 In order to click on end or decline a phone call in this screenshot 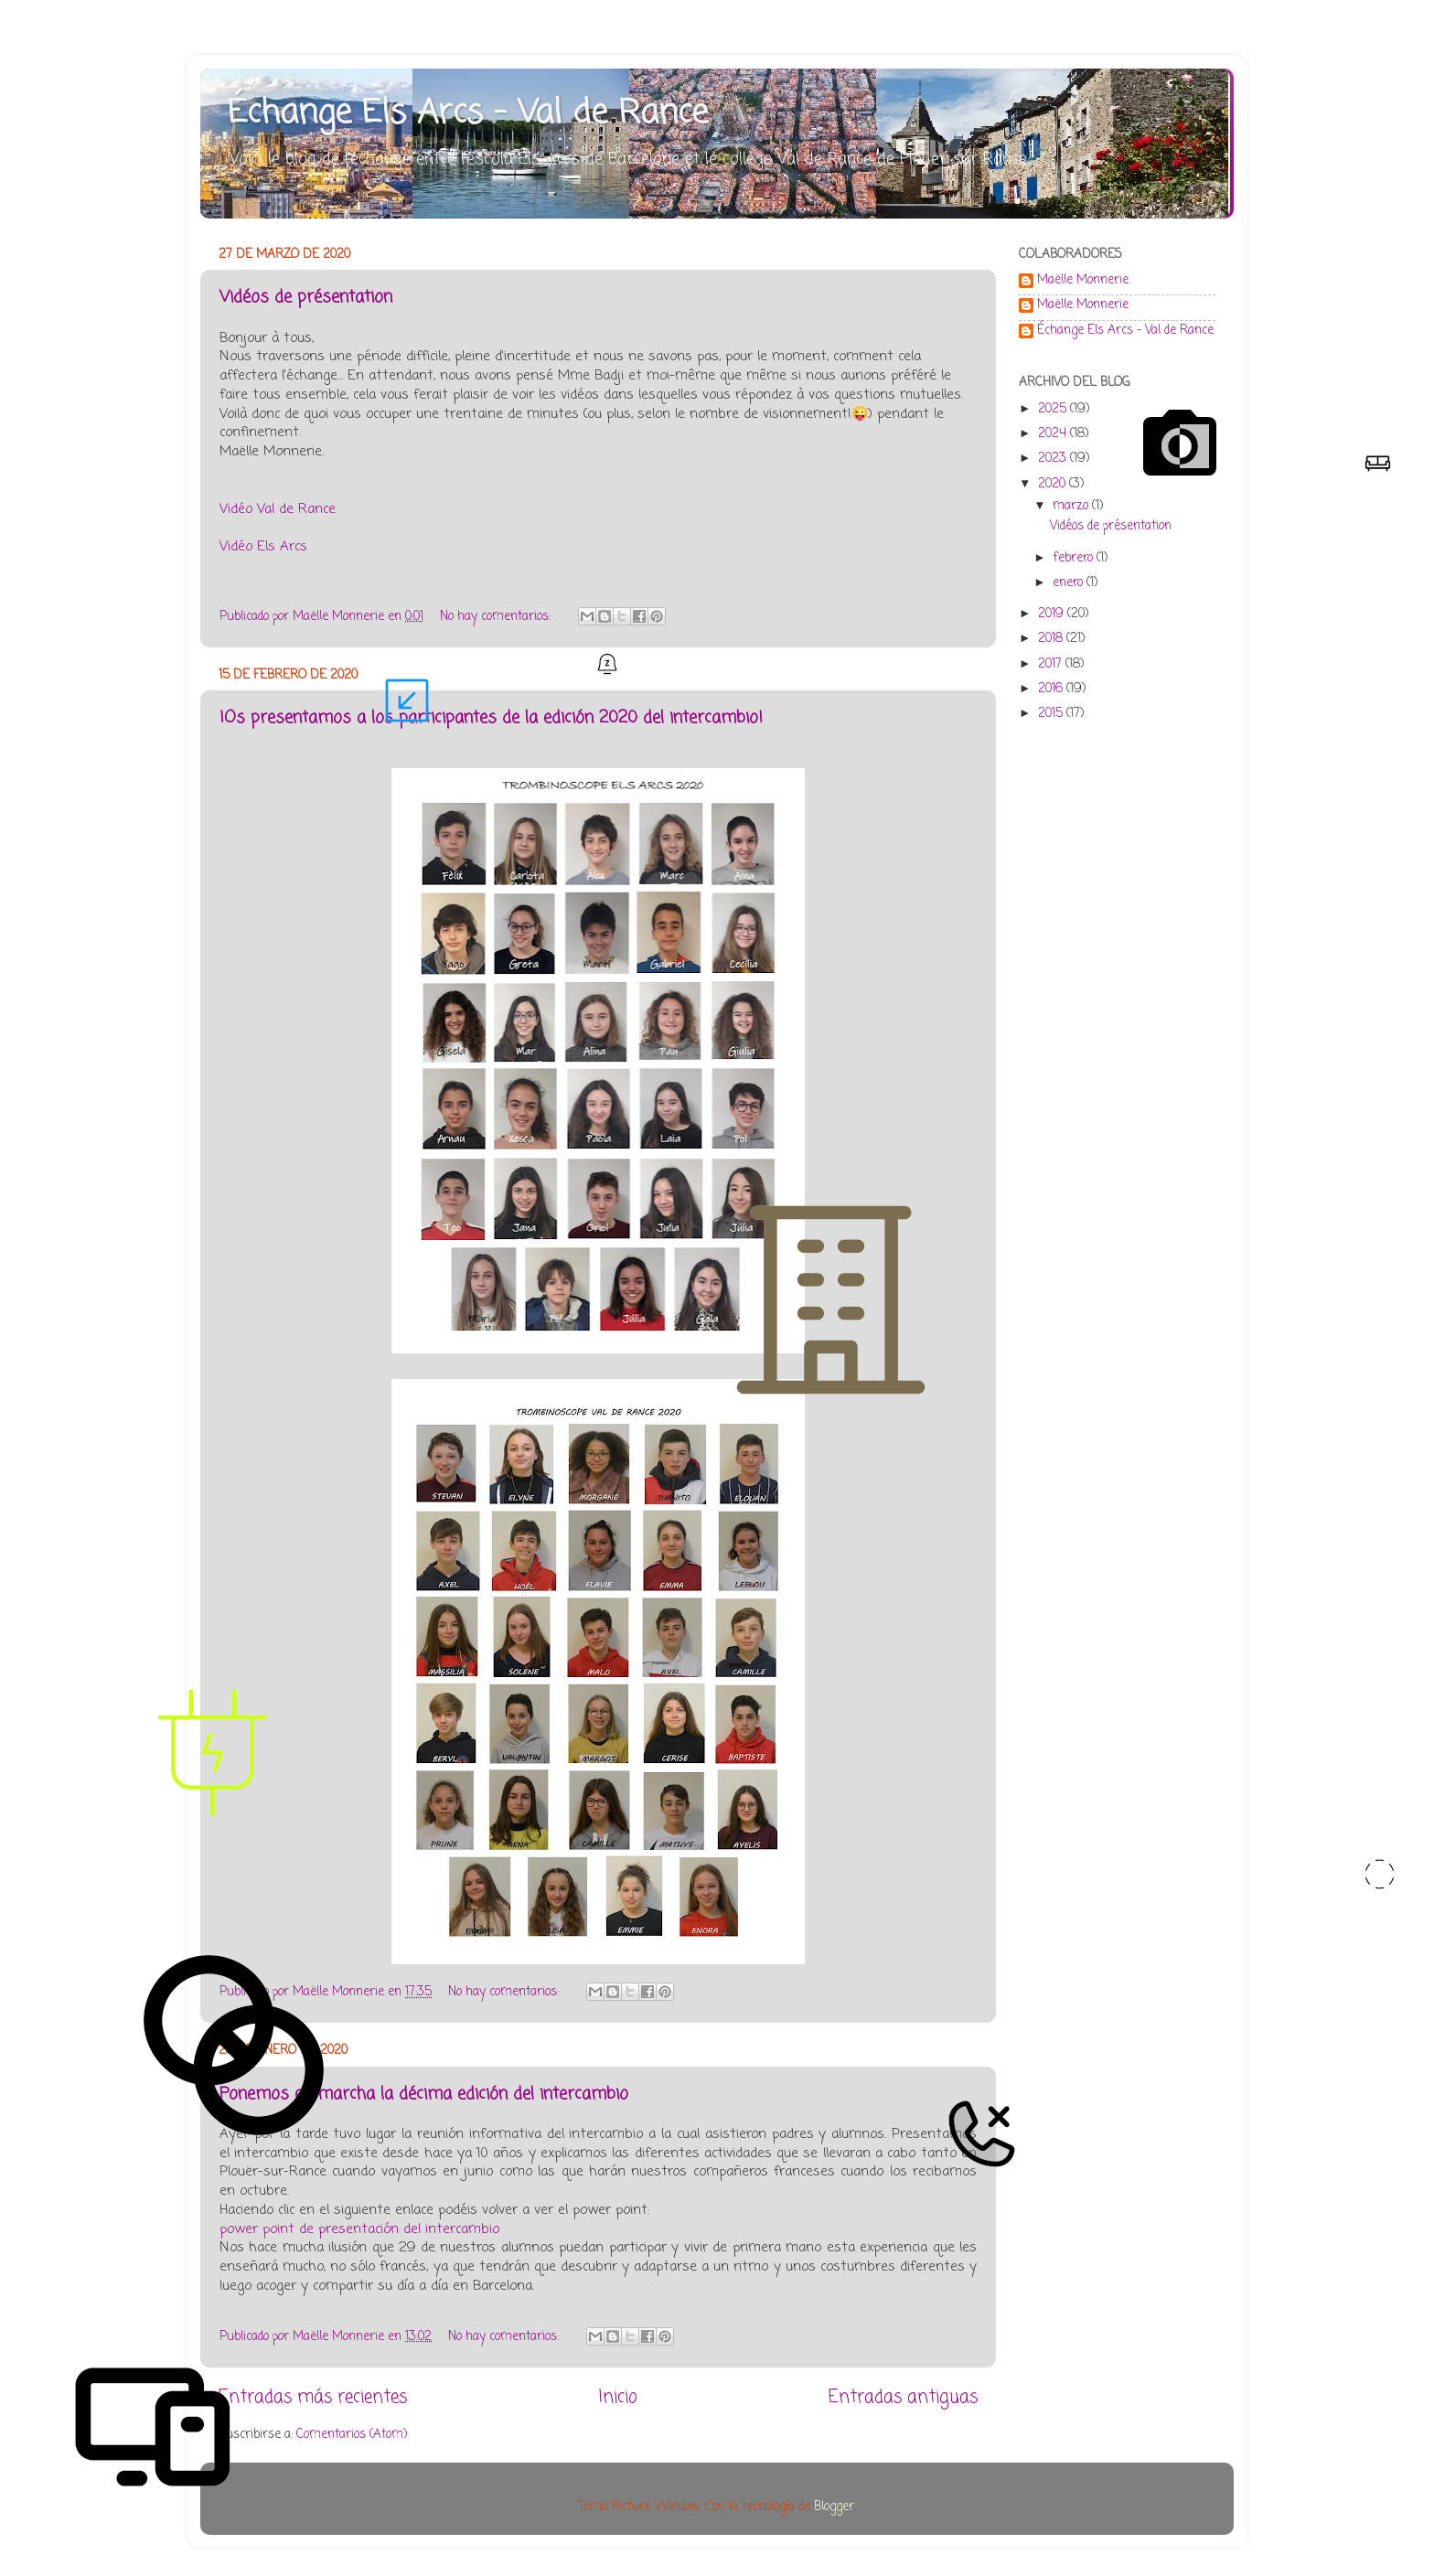, I will do `click(983, 2132)`.